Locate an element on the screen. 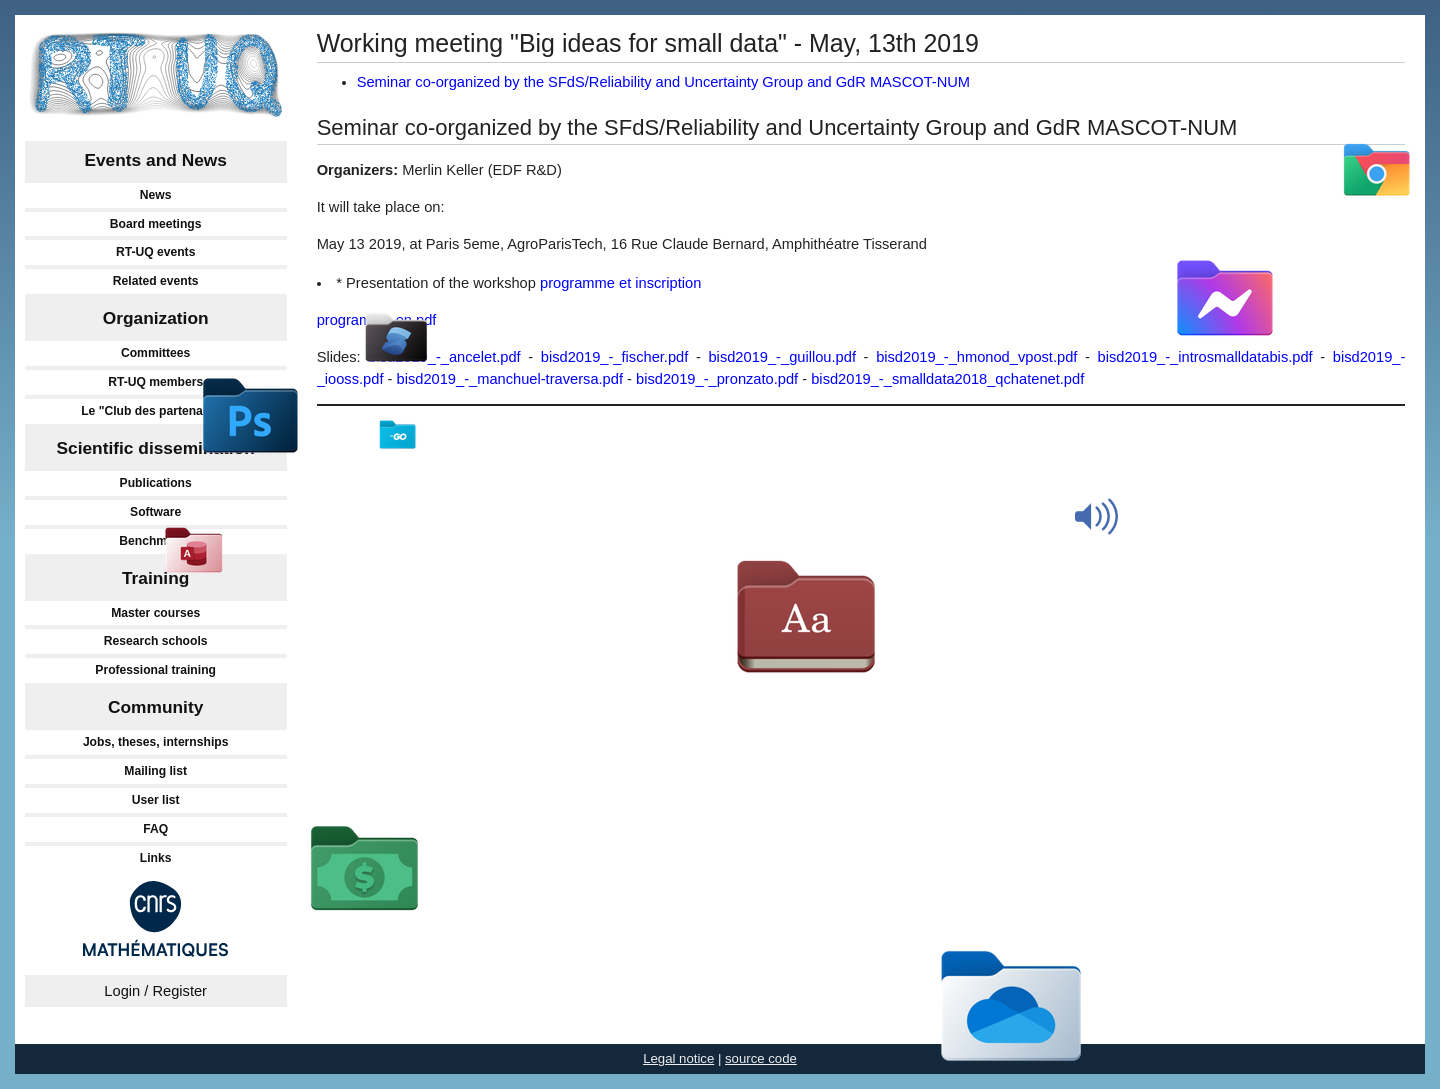 The width and height of the screenshot is (1440, 1089). open folder containing Microsoft Access database files is located at coordinates (193, 551).